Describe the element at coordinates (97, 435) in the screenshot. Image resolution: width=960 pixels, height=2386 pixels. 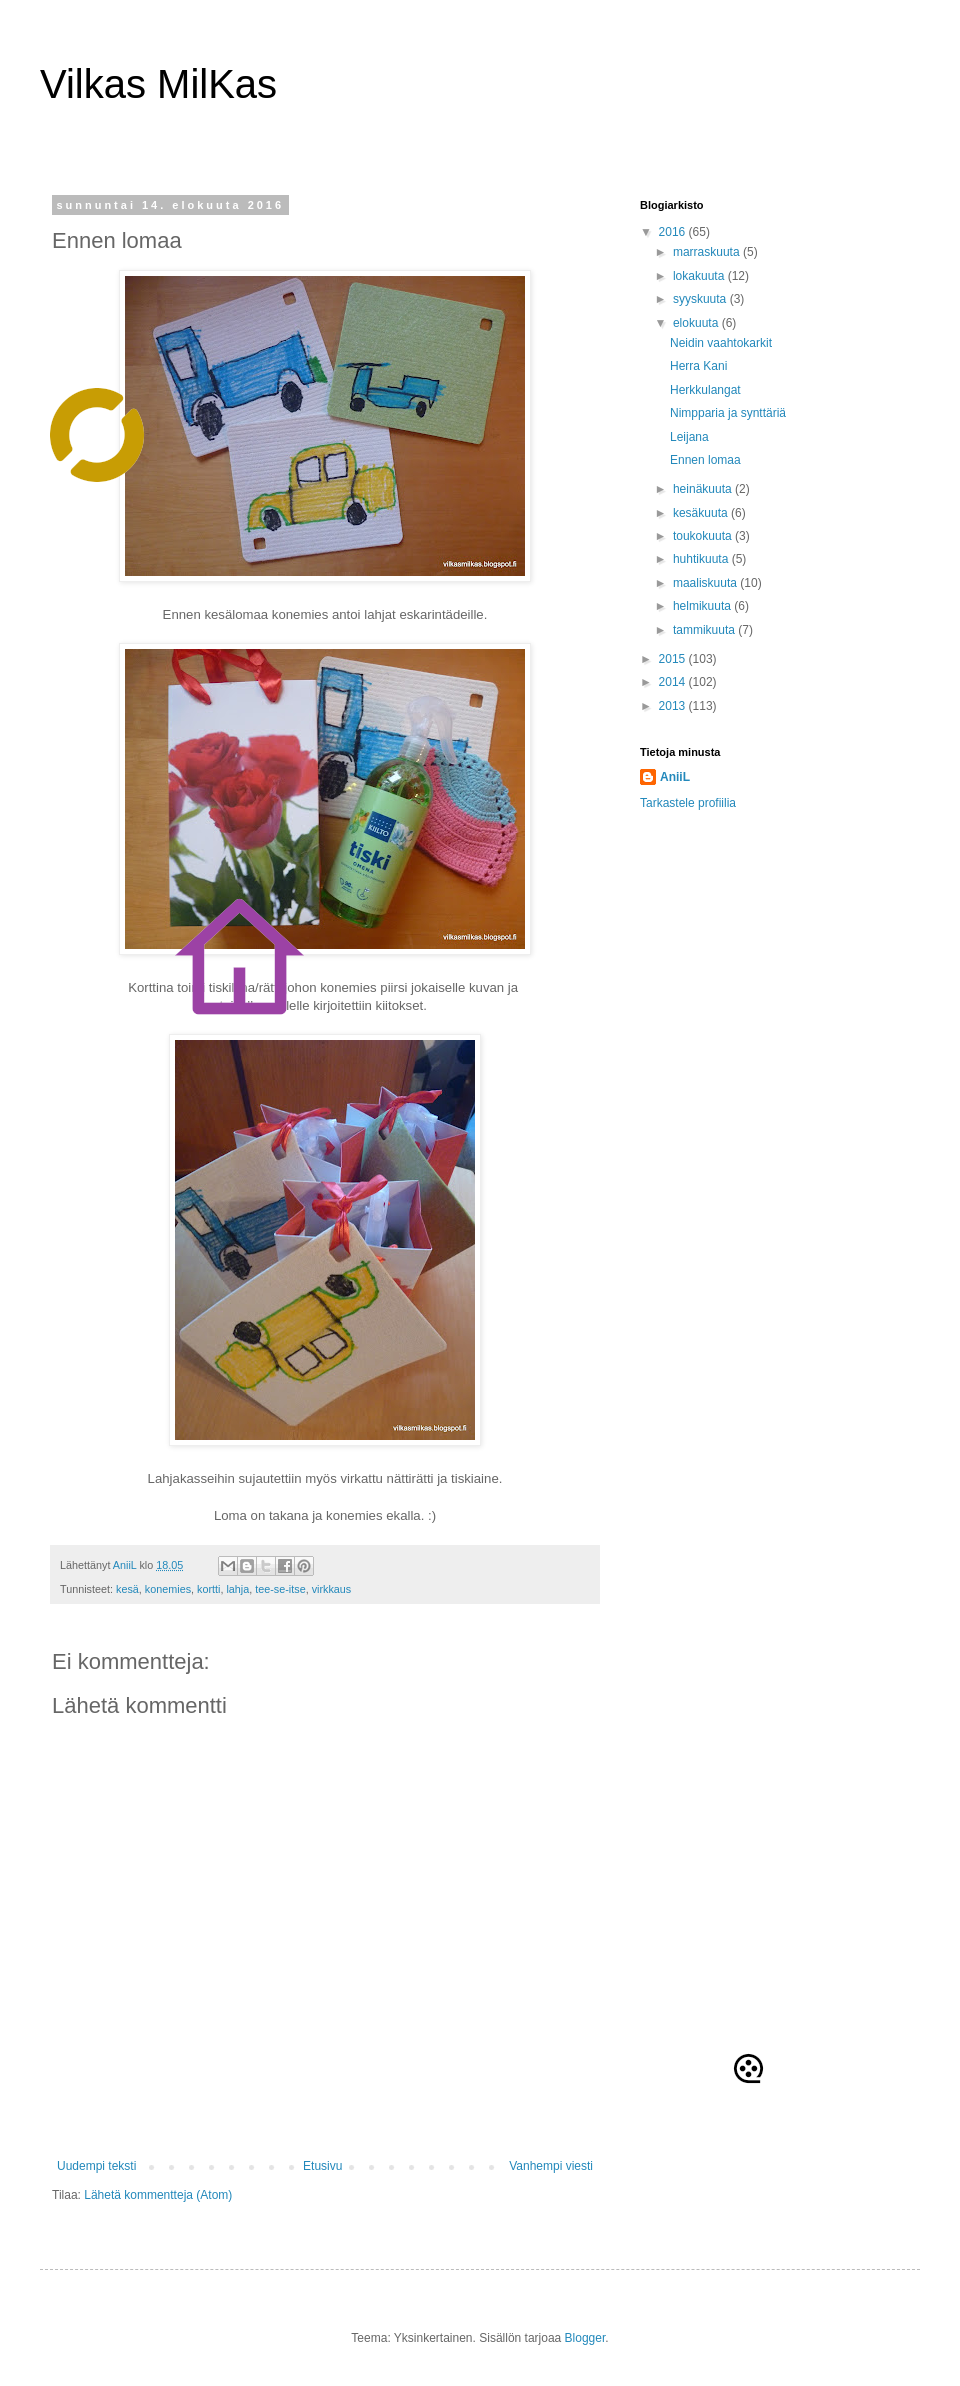
I see `open rustdesk remote desktop application` at that location.